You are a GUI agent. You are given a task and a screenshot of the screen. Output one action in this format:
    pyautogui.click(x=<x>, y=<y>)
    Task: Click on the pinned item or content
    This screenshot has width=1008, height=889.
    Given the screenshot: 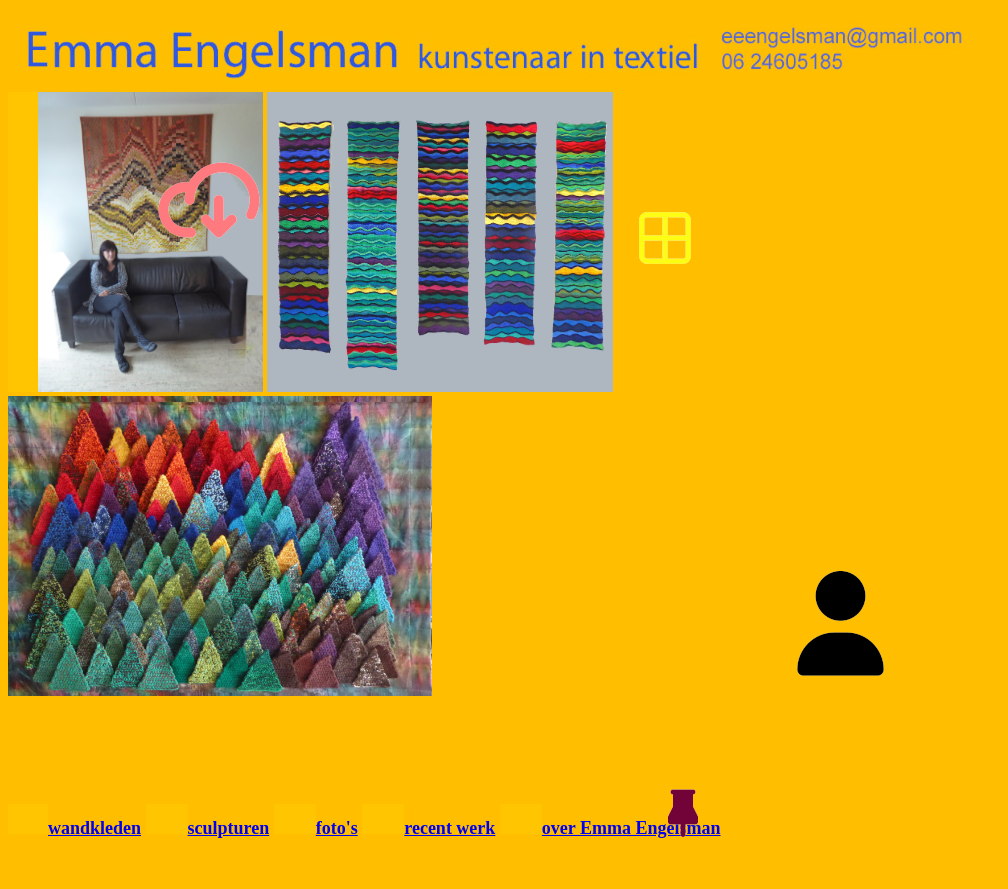 What is the action you would take?
    pyautogui.click(x=683, y=812)
    